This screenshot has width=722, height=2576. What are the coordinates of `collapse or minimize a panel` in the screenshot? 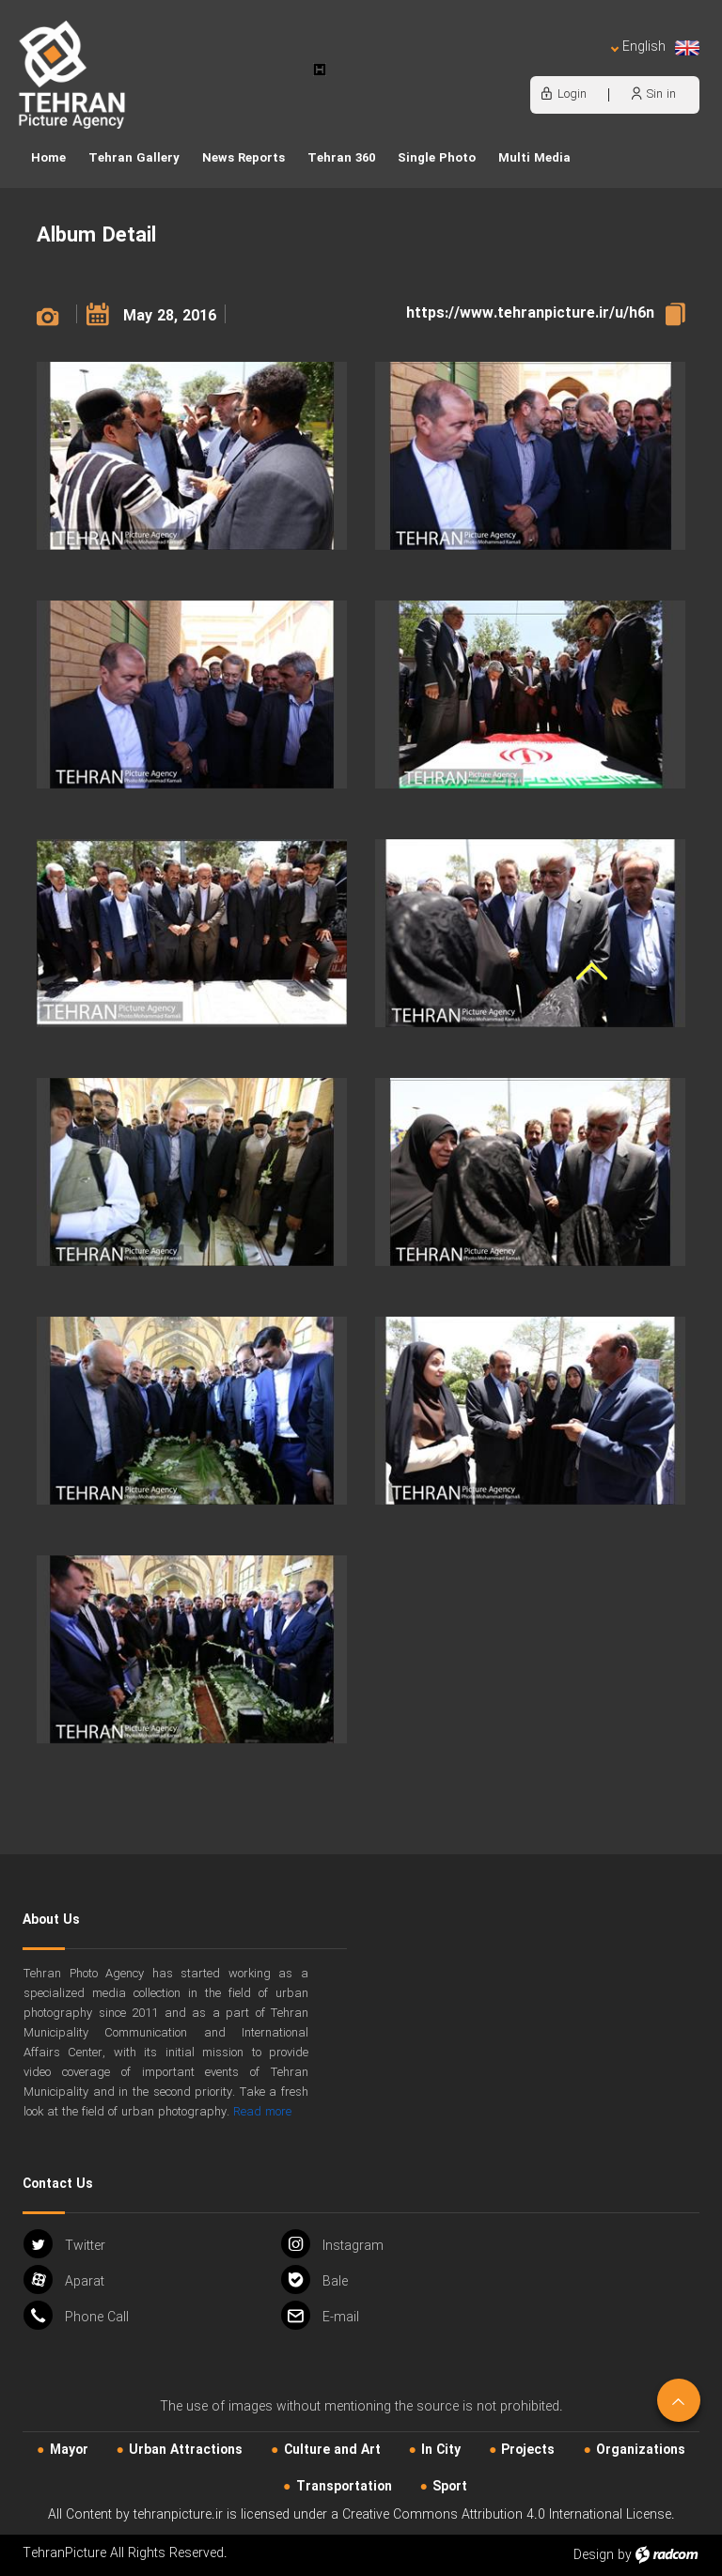 It's located at (591, 979).